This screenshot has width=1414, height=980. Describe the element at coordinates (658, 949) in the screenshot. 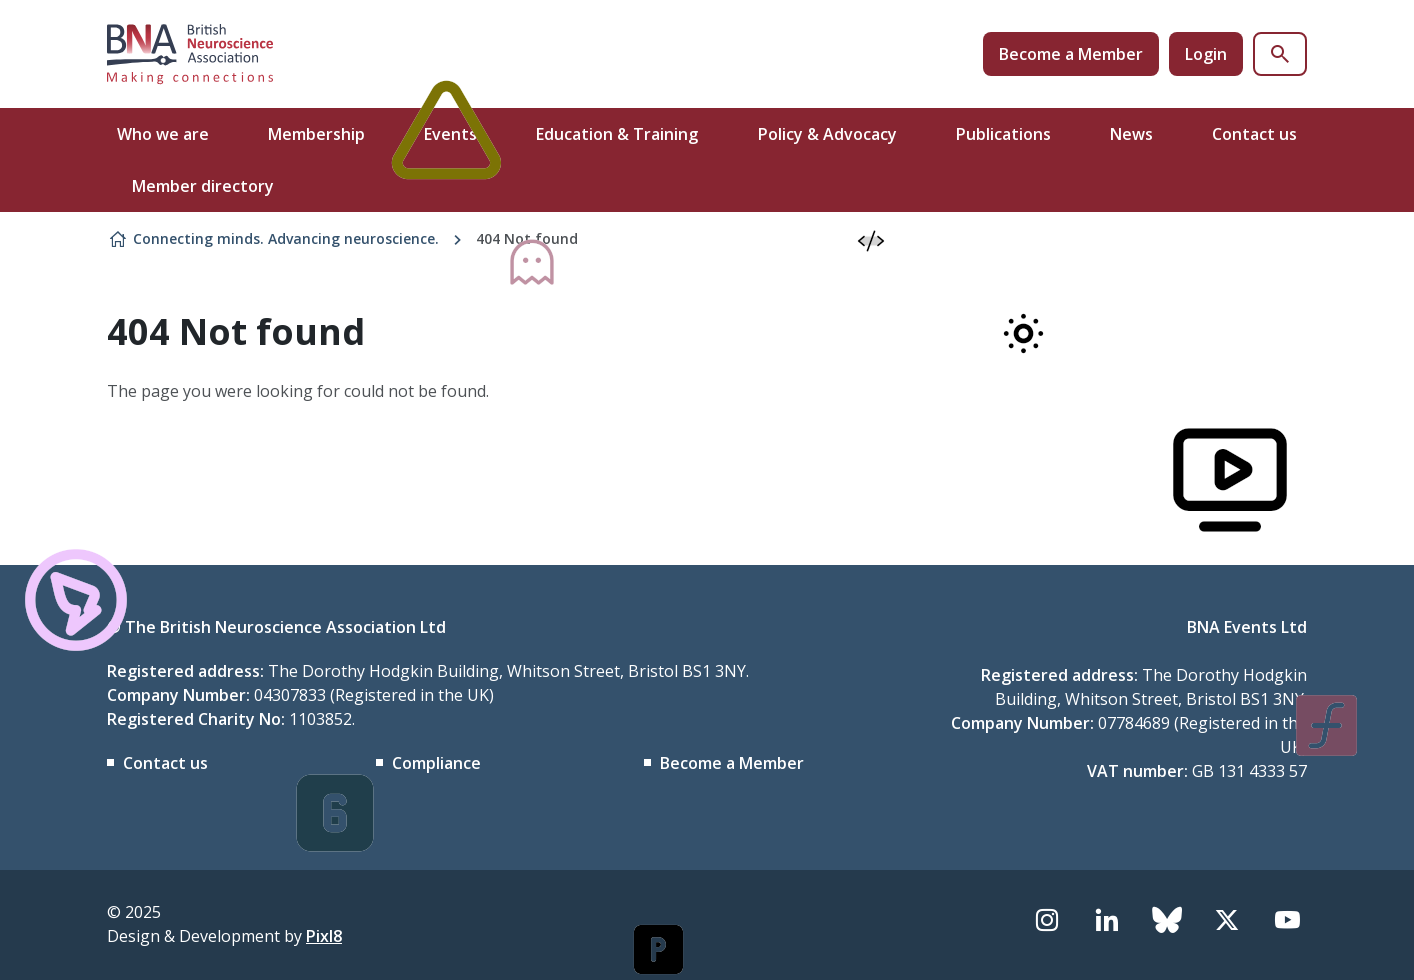

I see `parking location or availability` at that location.